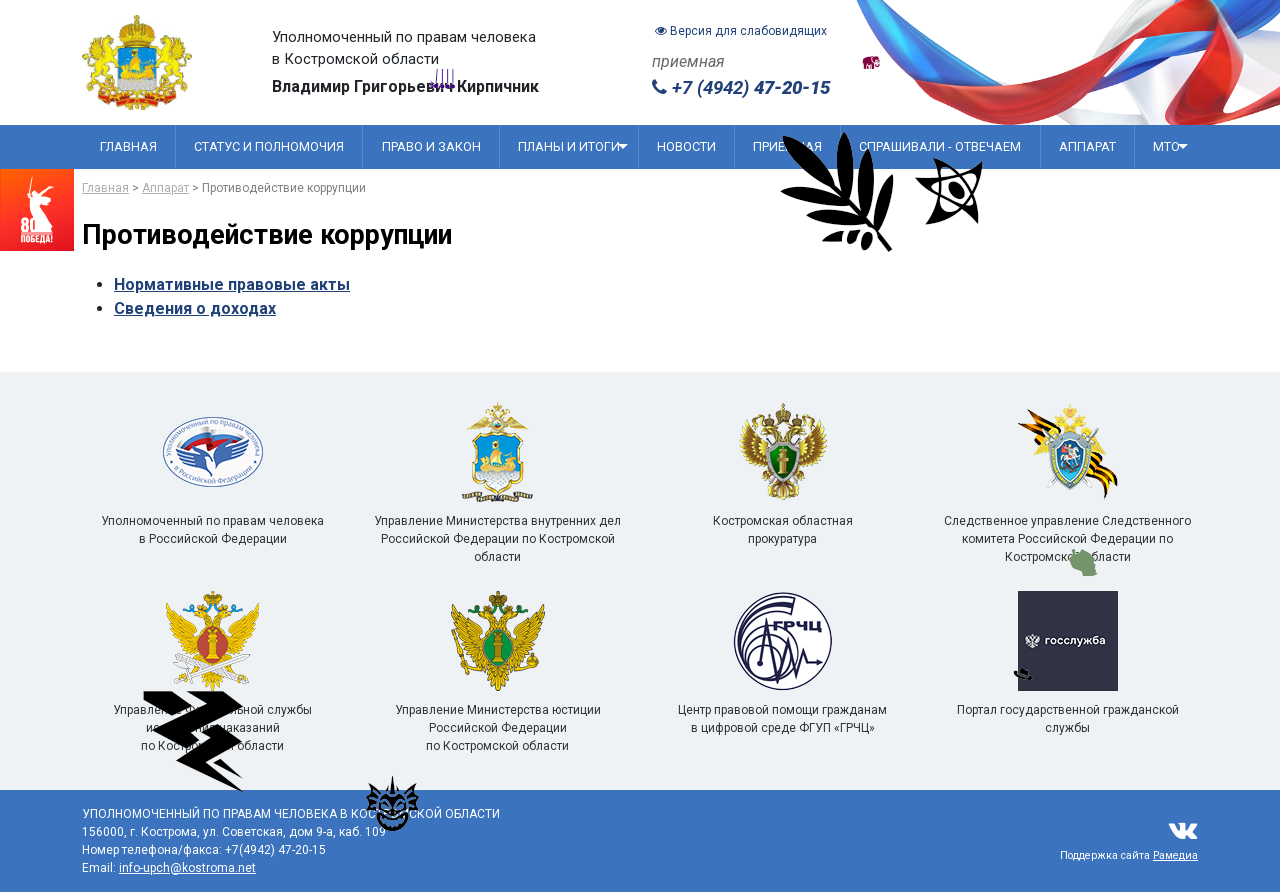  I want to click on activate lightning or electric ability, so click(194, 742).